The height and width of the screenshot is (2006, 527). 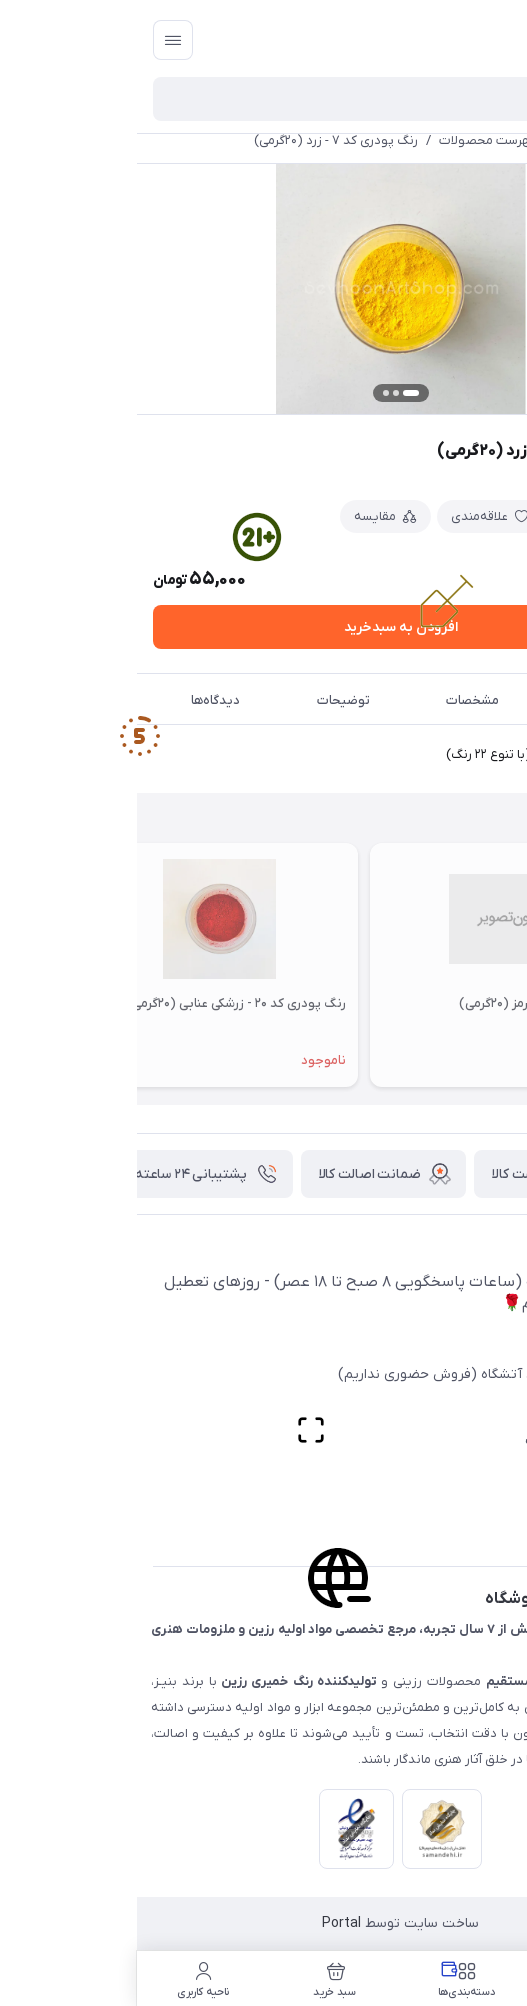 I want to click on access gardening or landscaping tools, so click(x=446, y=602).